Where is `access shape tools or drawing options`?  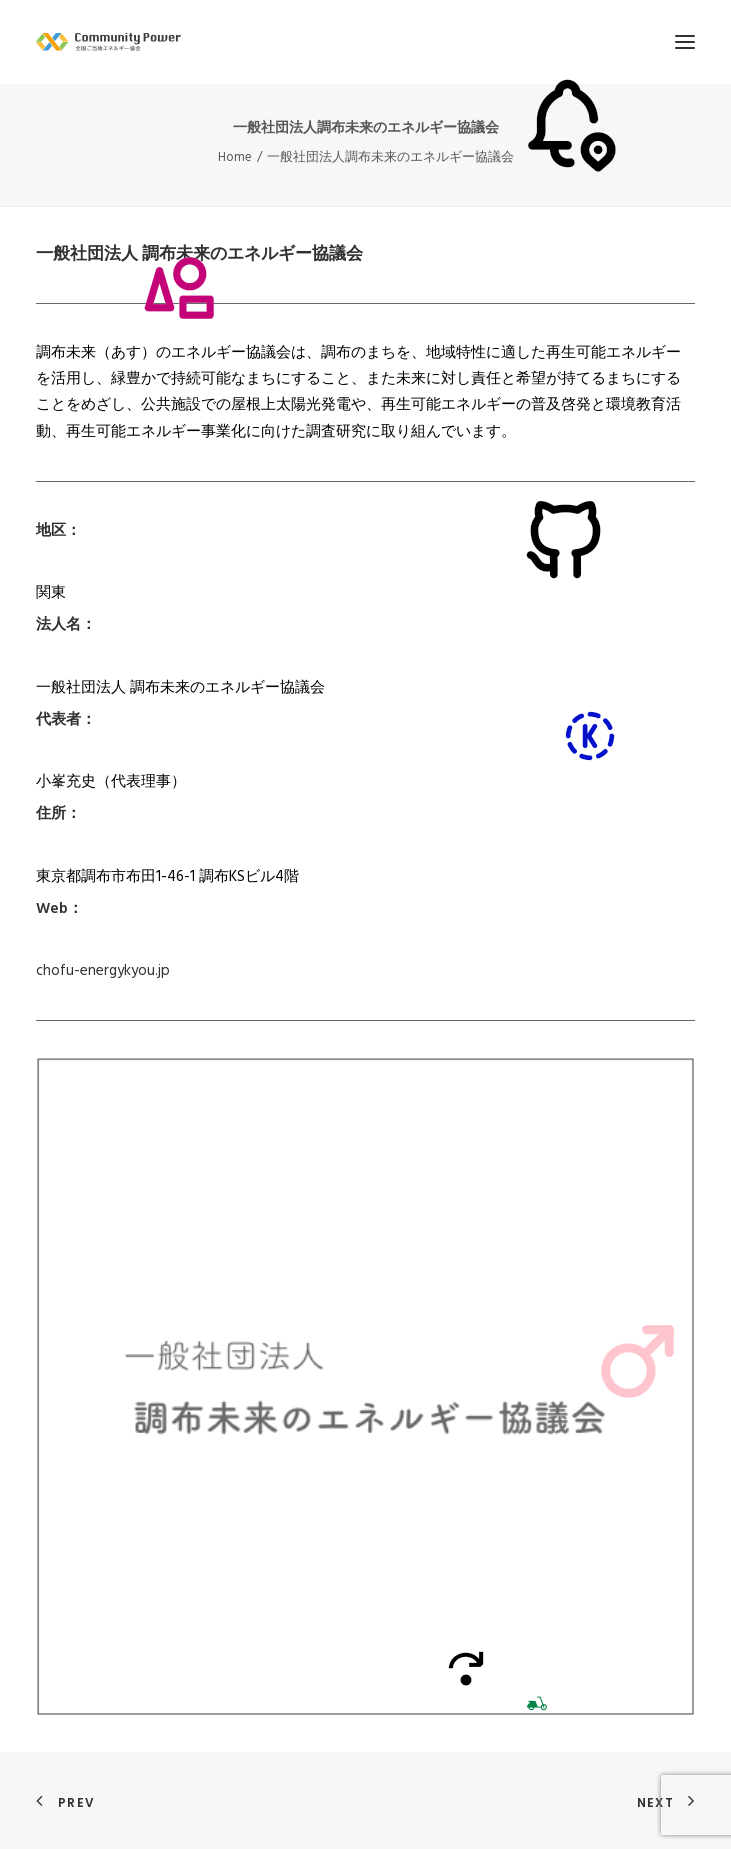 access shape tools or drawing options is located at coordinates (180, 290).